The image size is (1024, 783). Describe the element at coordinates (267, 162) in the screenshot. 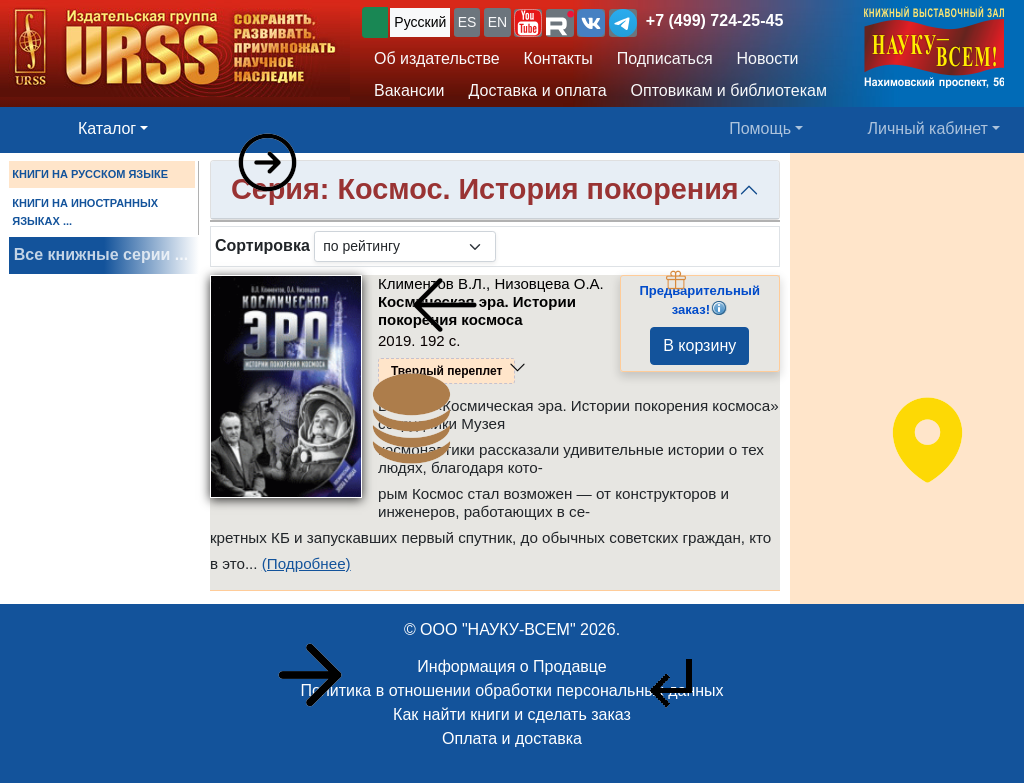

I see `proceed to the next step` at that location.